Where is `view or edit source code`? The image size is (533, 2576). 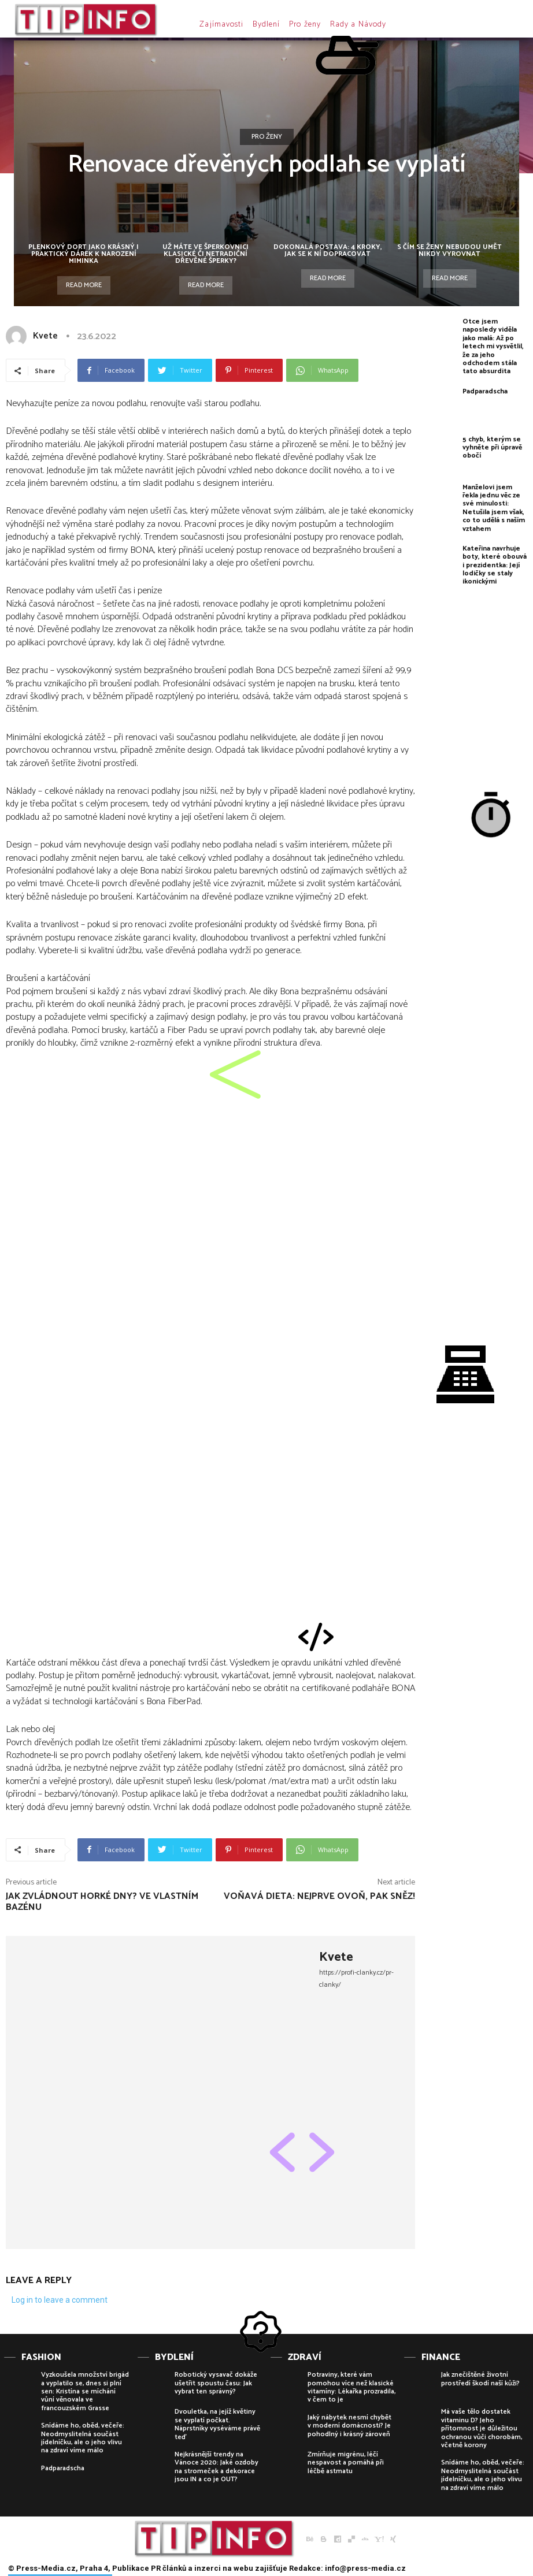
view or edit source code is located at coordinates (302, 2152).